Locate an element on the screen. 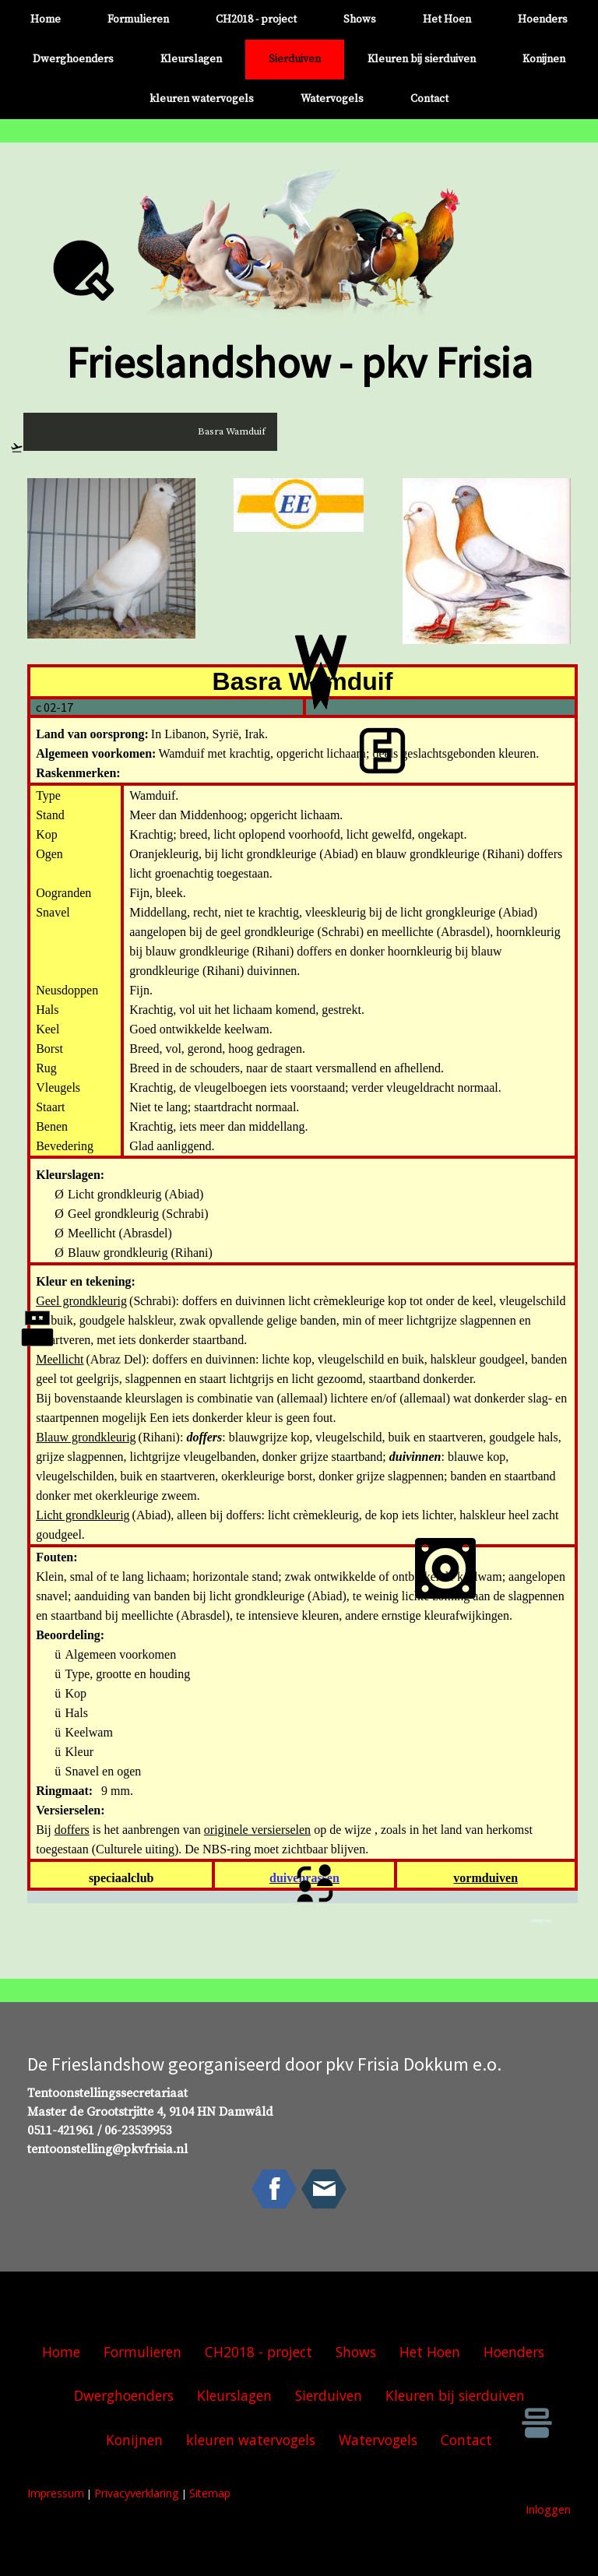 The height and width of the screenshot is (2576, 598). open ping pong or table tennis game is located at coordinates (83, 269).